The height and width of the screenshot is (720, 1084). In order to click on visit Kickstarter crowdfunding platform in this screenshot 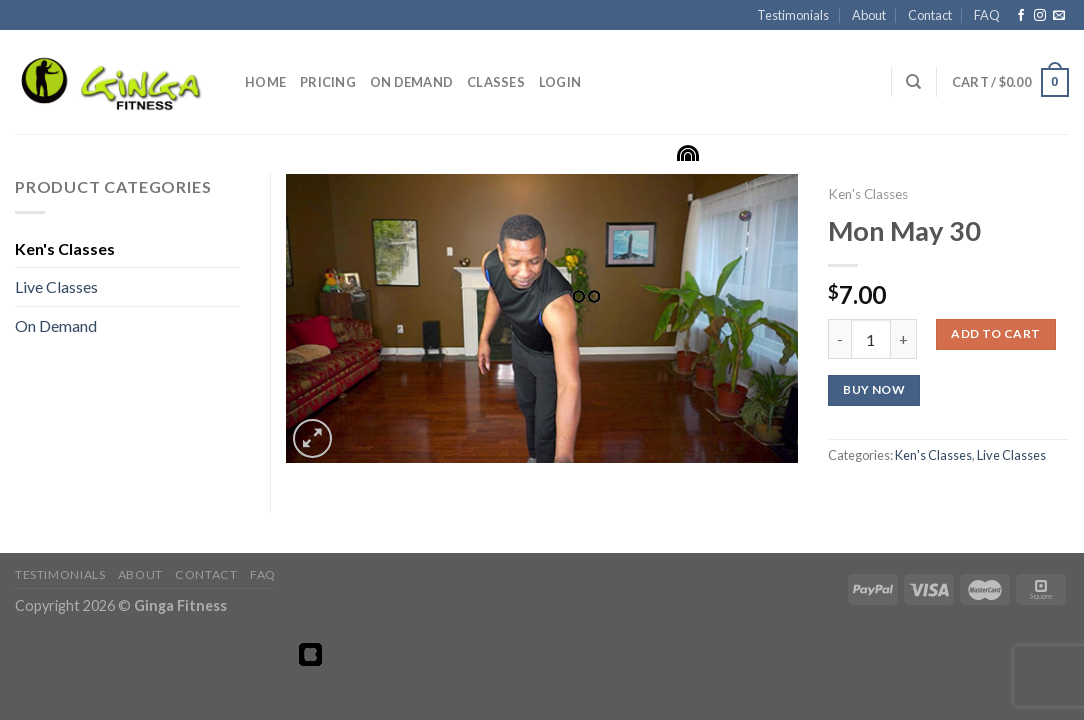, I will do `click(310, 654)`.